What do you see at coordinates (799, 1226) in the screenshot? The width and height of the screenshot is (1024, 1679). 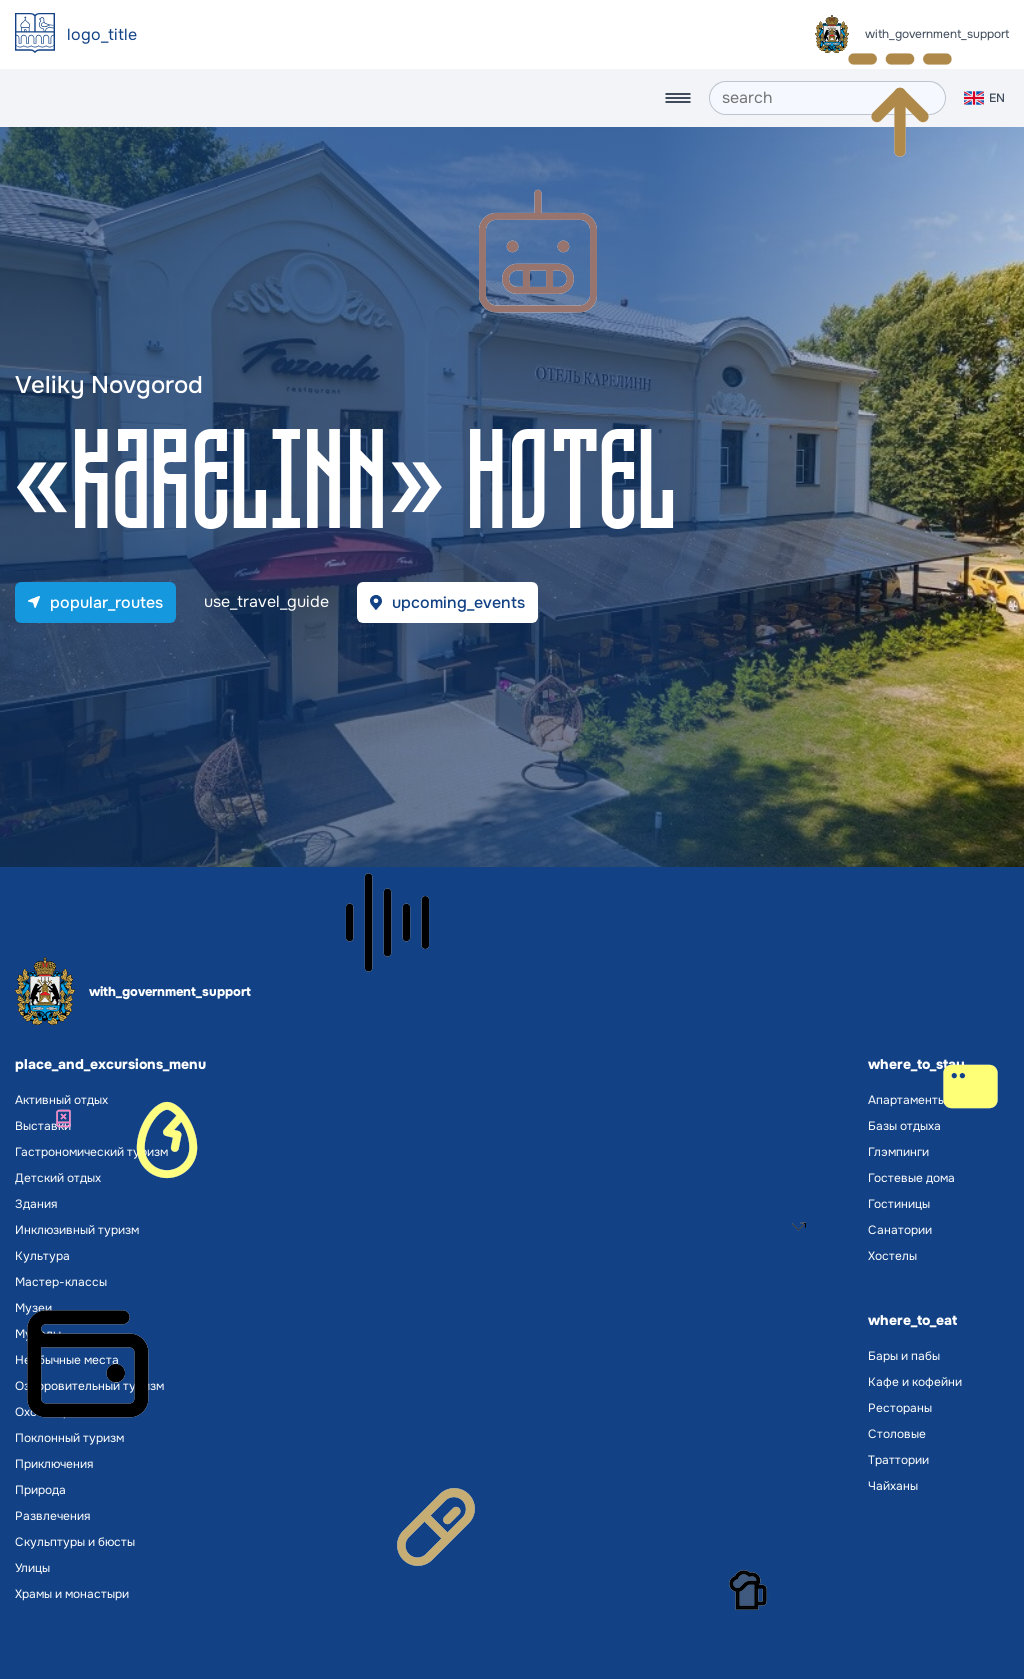 I see `reply to a message` at bounding box center [799, 1226].